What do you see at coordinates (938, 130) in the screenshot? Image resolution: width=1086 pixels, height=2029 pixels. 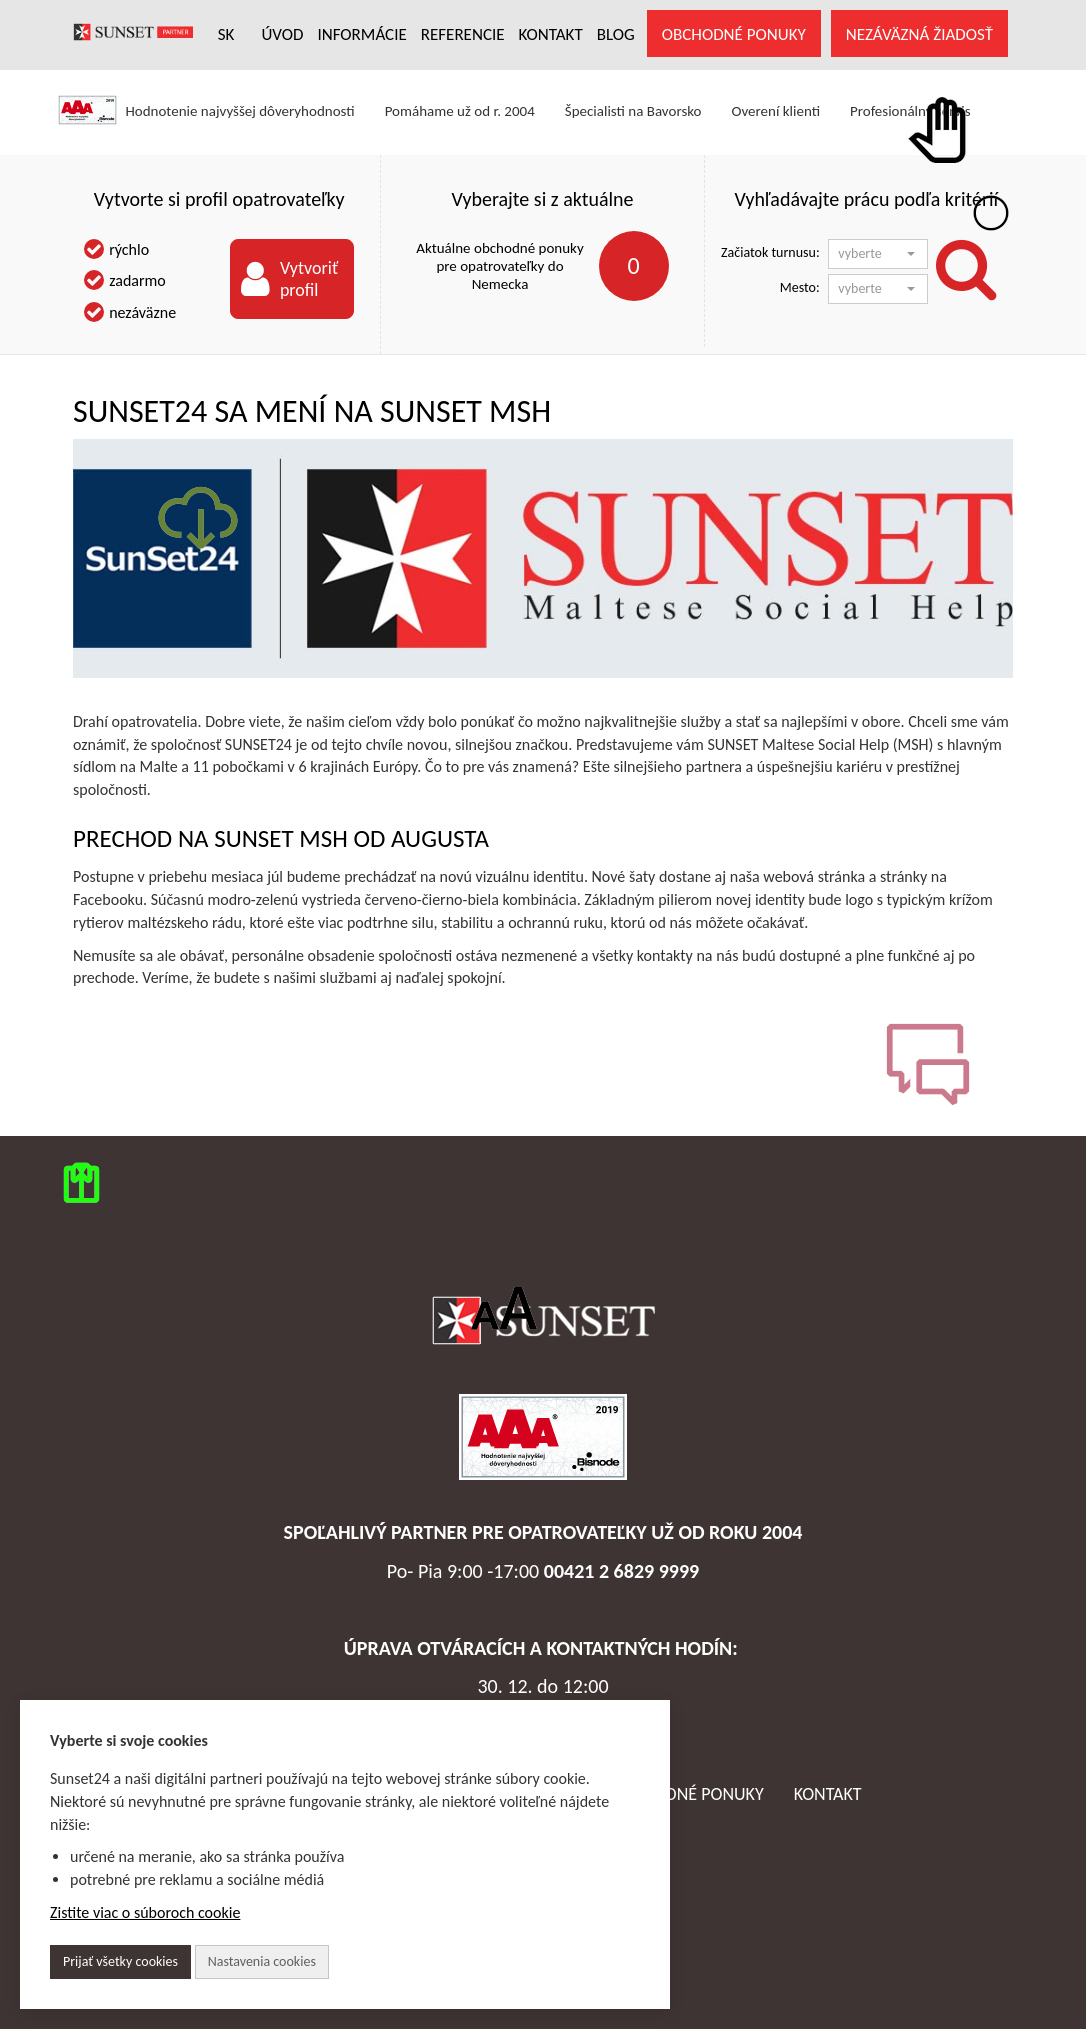 I see `stop or pause an action` at bounding box center [938, 130].